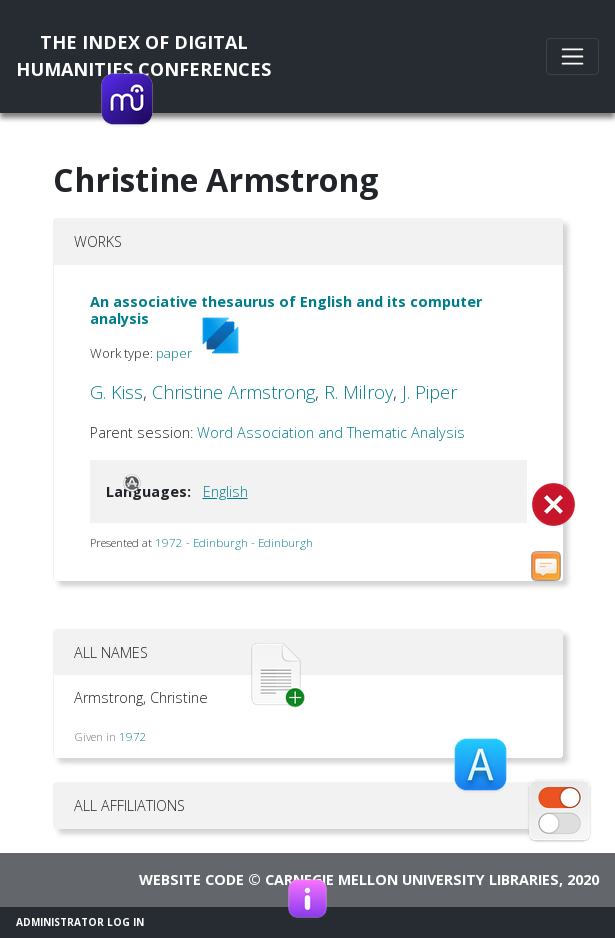 The image size is (615, 938). I want to click on open MuseScore music notation app, so click(127, 99).